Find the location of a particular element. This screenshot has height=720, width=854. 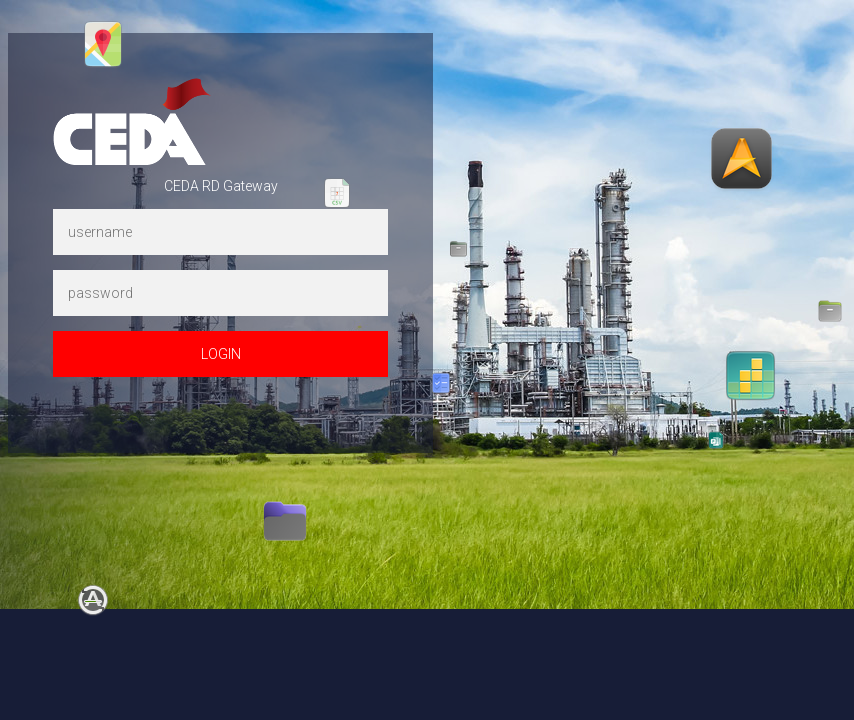

a microsoft publisher document file is located at coordinates (716, 440).